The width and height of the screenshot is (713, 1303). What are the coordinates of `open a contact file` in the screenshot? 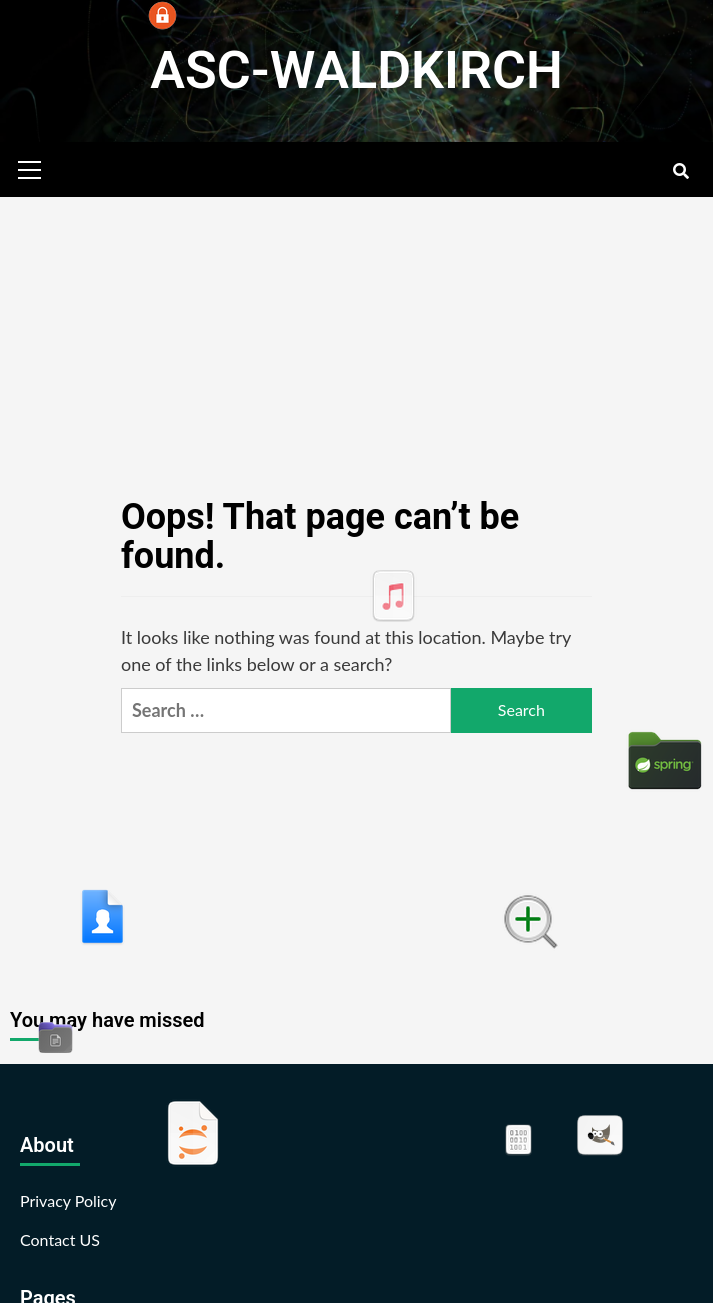 It's located at (102, 917).